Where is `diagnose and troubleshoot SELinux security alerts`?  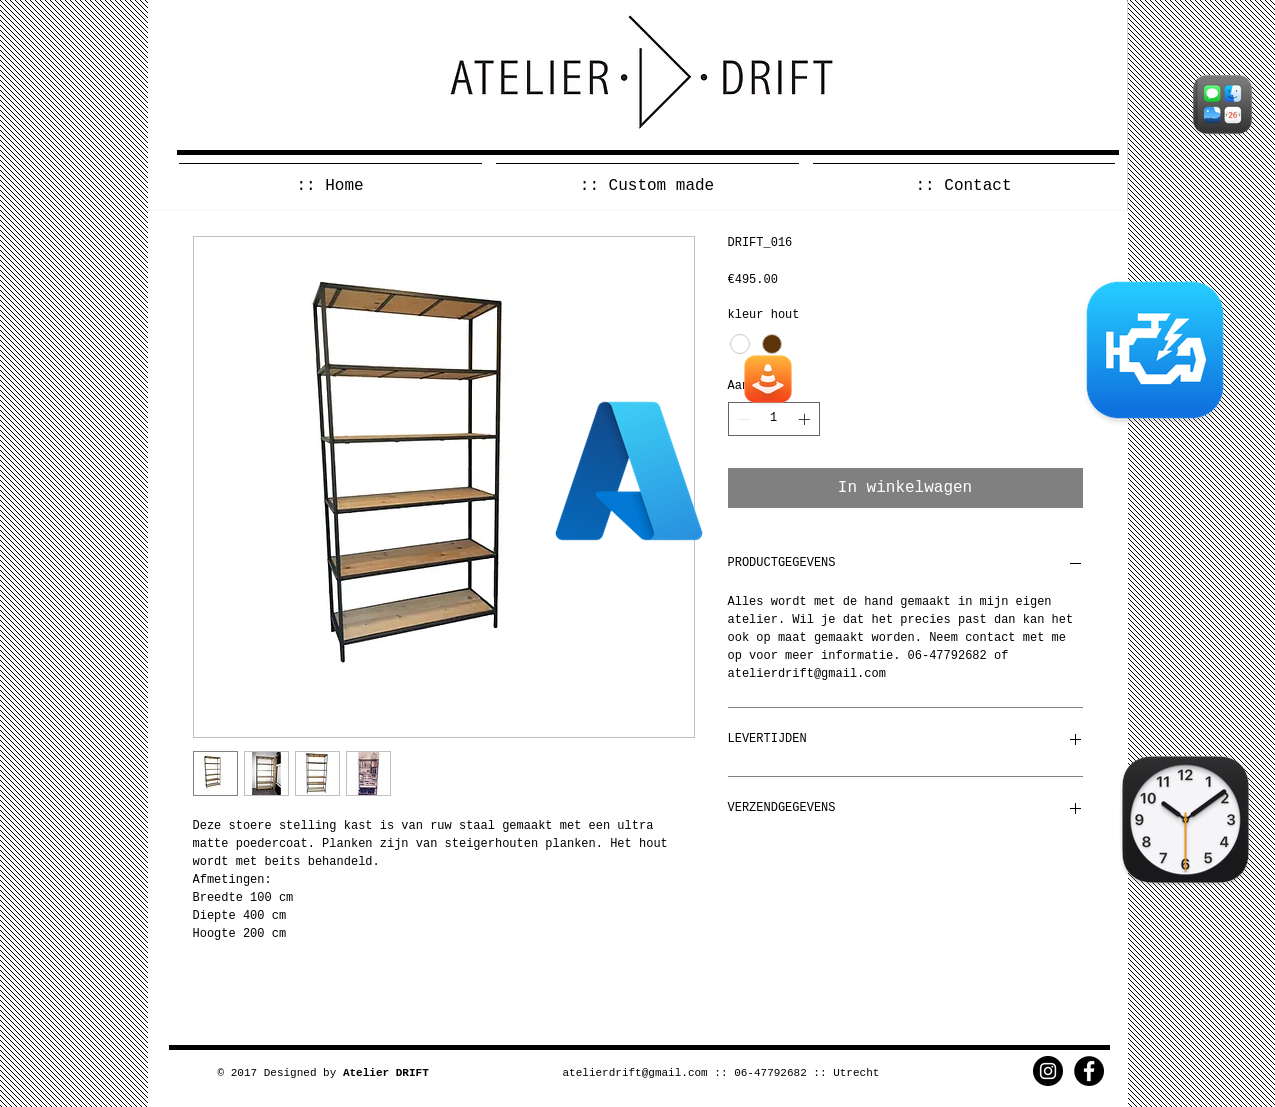
diagnose and troubleshoot SELinux security alerts is located at coordinates (1155, 350).